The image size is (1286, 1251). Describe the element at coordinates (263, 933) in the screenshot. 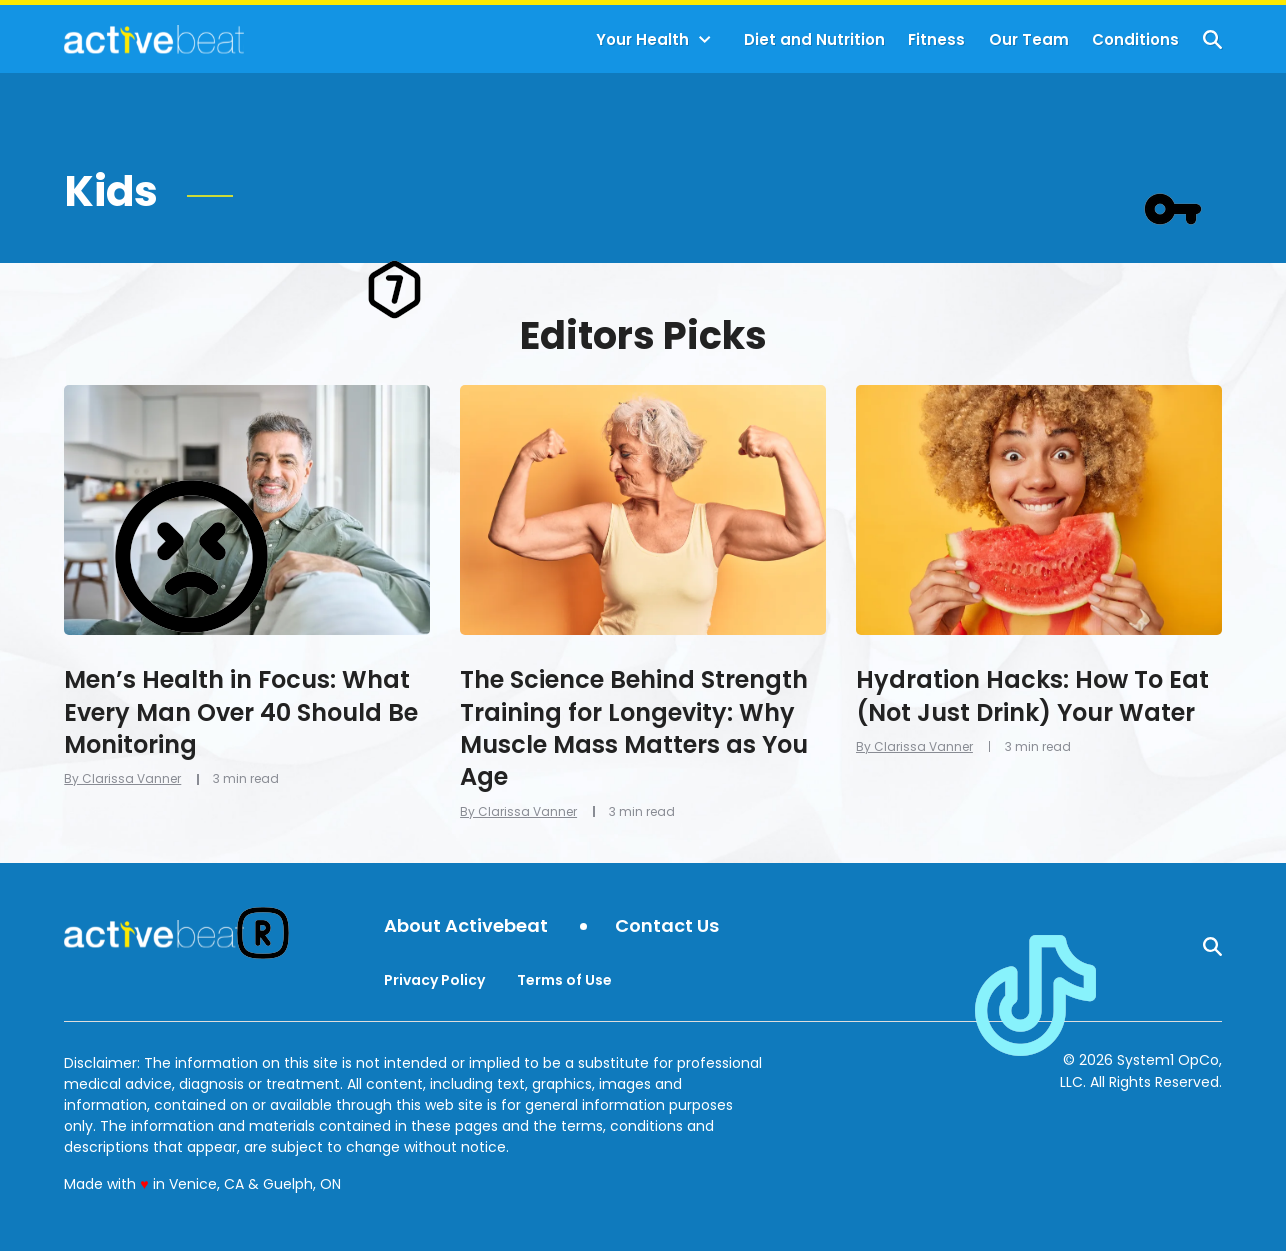

I see `indicates registered trademark or rights reserved` at that location.